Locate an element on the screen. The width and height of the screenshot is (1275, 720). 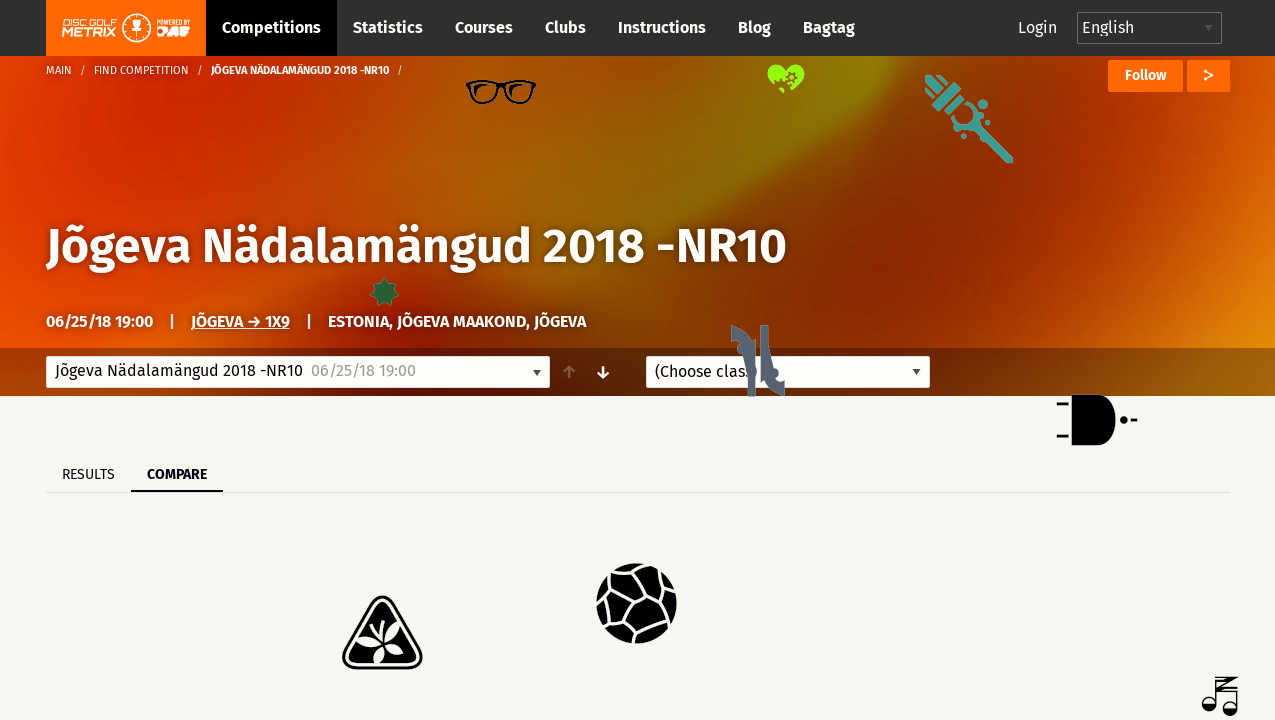
indicates a special or featured item is located at coordinates (384, 291).